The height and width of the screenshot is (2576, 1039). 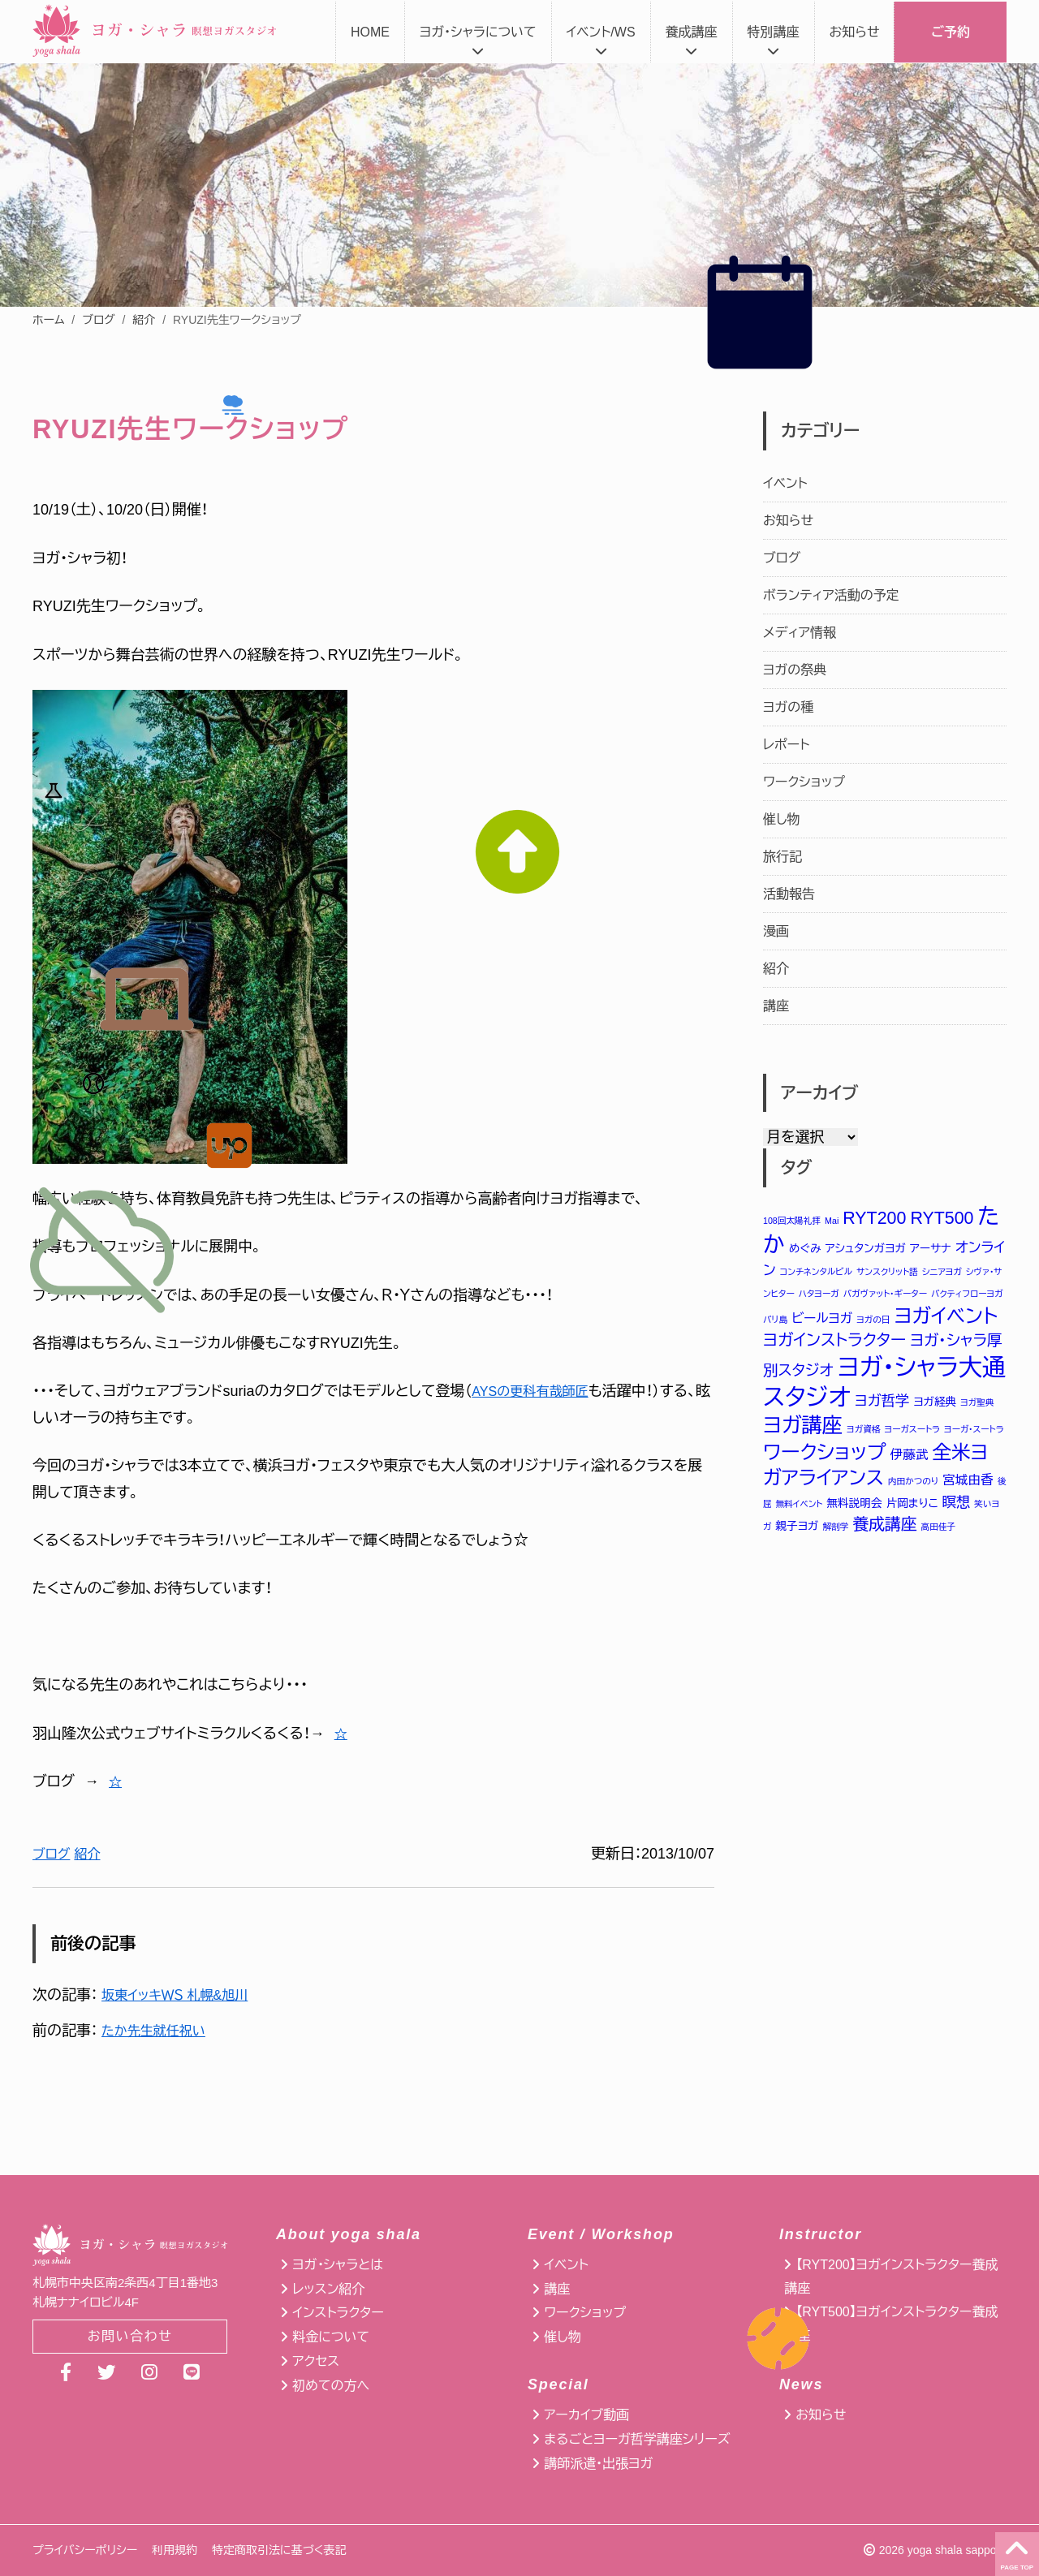 I want to click on link to upwork freelancer profile, so click(x=229, y=1145).